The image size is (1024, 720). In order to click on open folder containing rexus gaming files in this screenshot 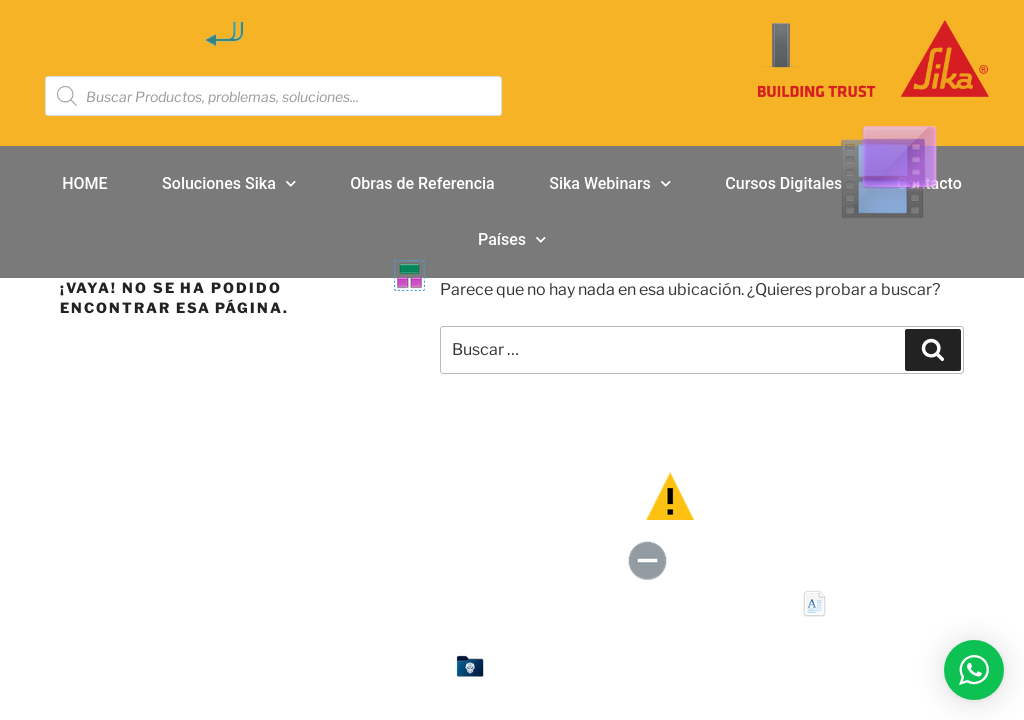, I will do `click(470, 667)`.